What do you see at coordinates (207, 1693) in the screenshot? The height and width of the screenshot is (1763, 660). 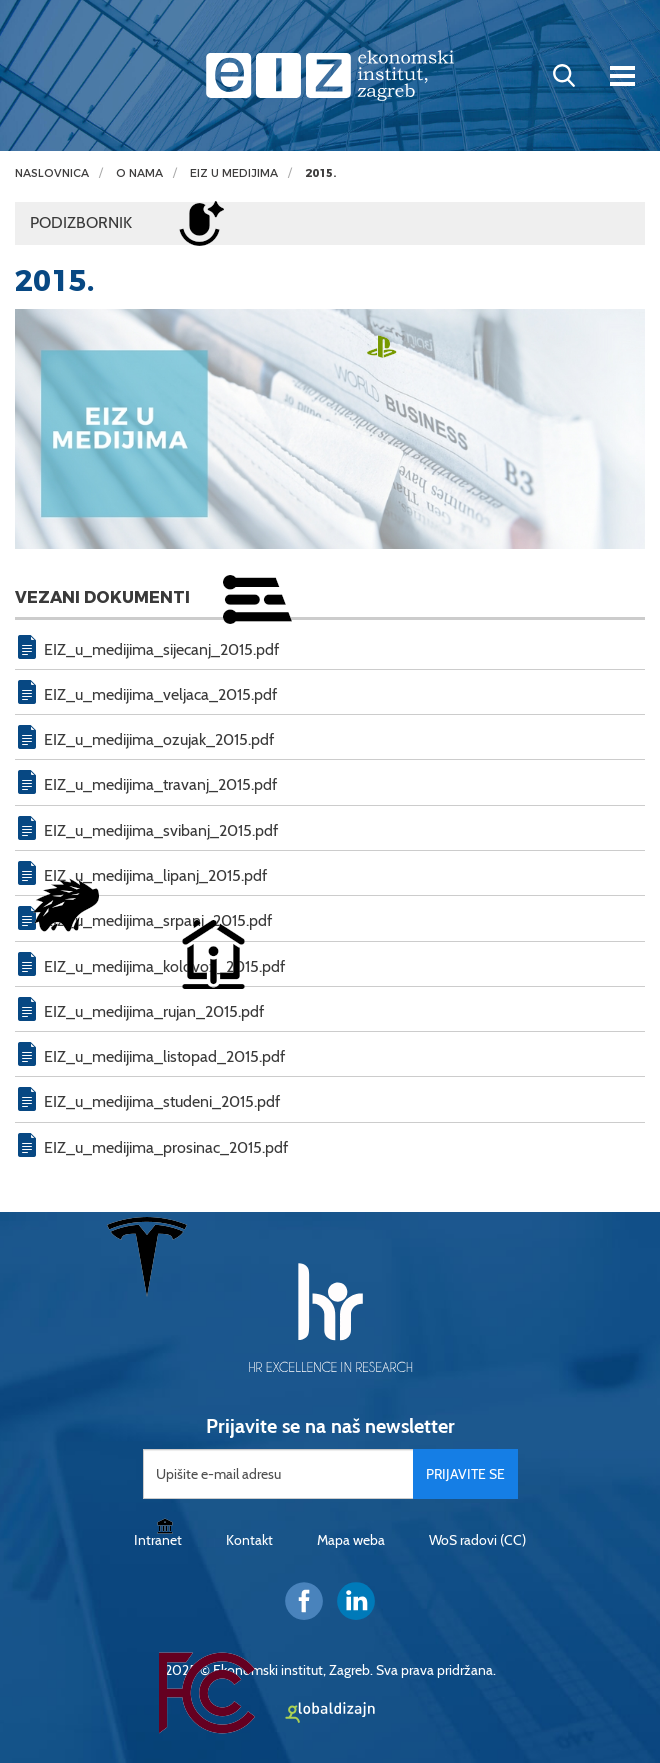 I see `federal communications commission logo` at bounding box center [207, 1693].